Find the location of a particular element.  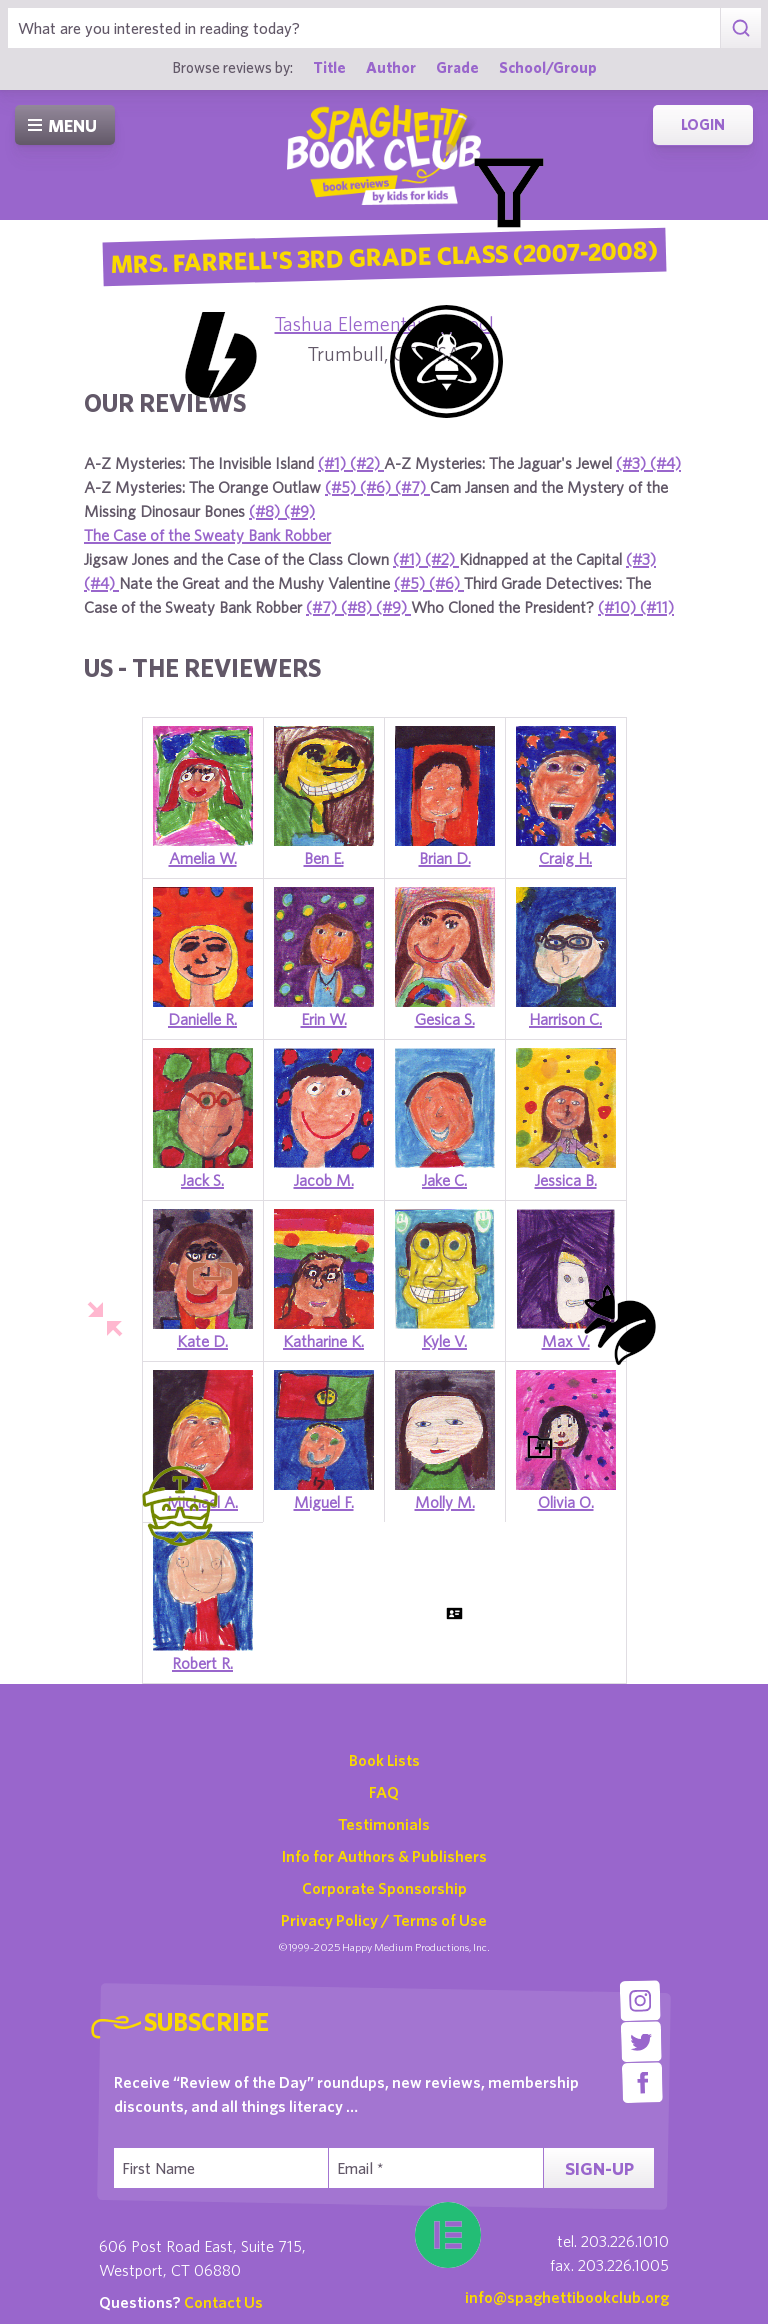

open the Kitsu anime tracking app is located at coordinates (620, 1325).